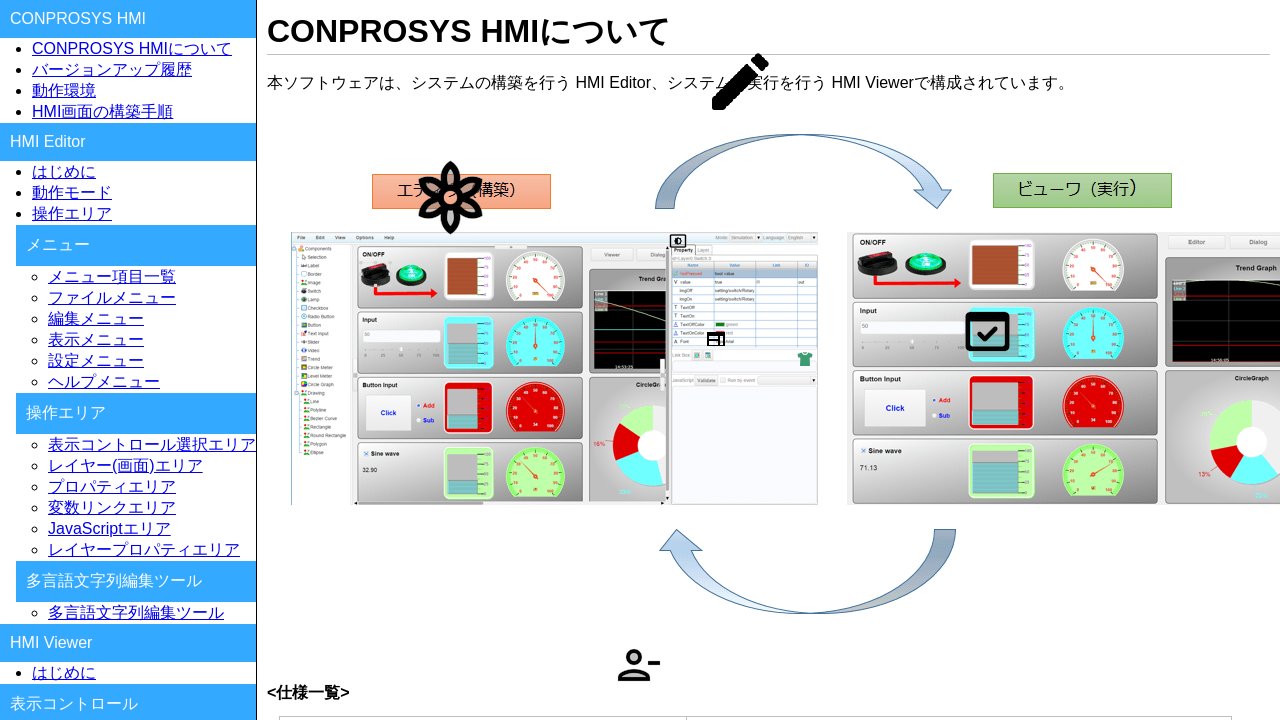 This screenshot has width=1280, height=720. Describe the element at coordinates (678, 241) in the screenshot. I see `adjust display brightness settings` at that location.